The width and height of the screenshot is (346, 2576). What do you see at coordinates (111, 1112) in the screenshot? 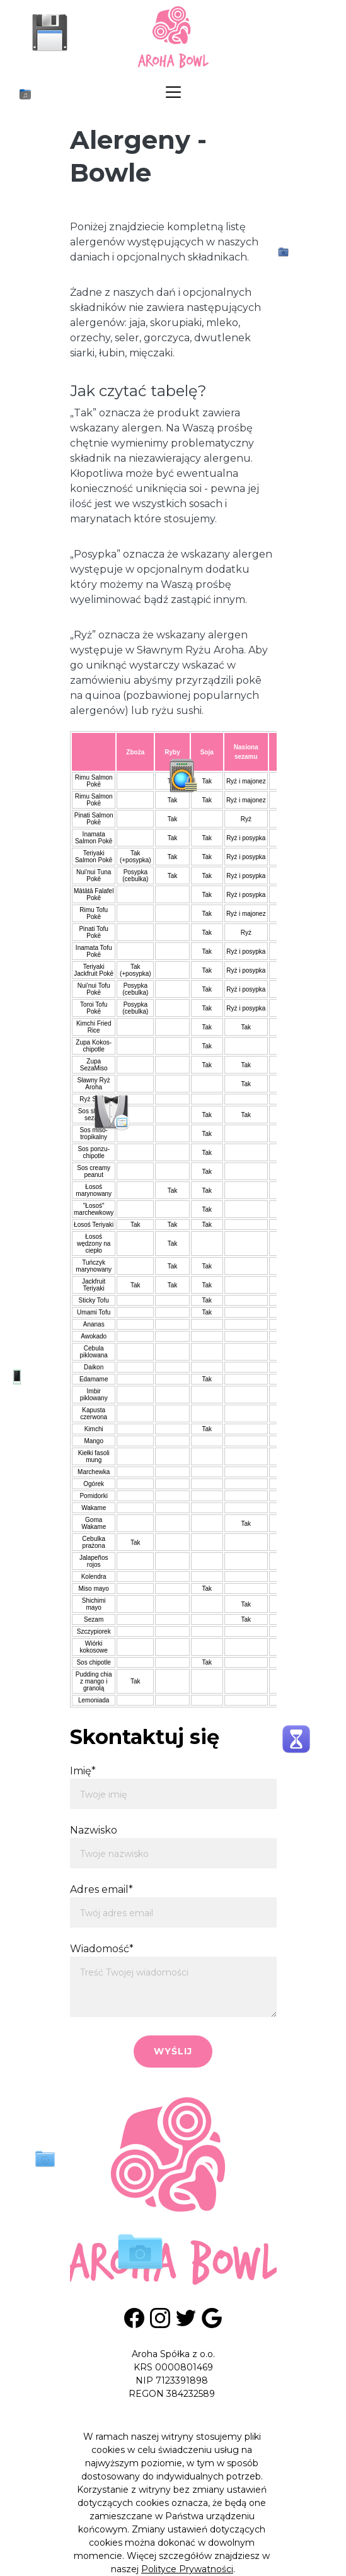
I see `manage digital certificates and security credentials` at bounding box center [111, 1112].